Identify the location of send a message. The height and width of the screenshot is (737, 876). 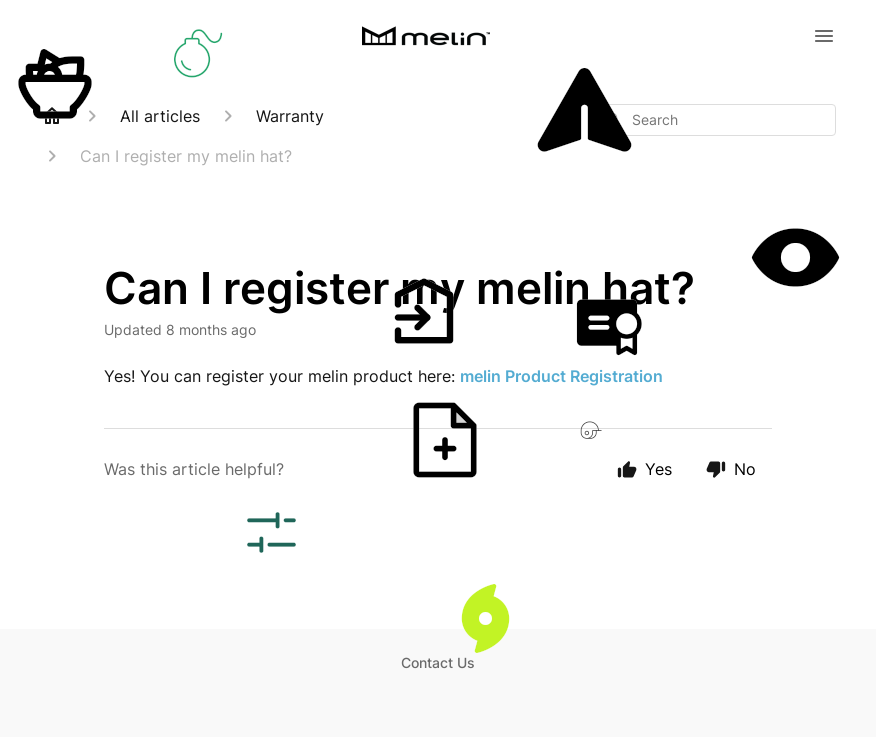
(584, 111).